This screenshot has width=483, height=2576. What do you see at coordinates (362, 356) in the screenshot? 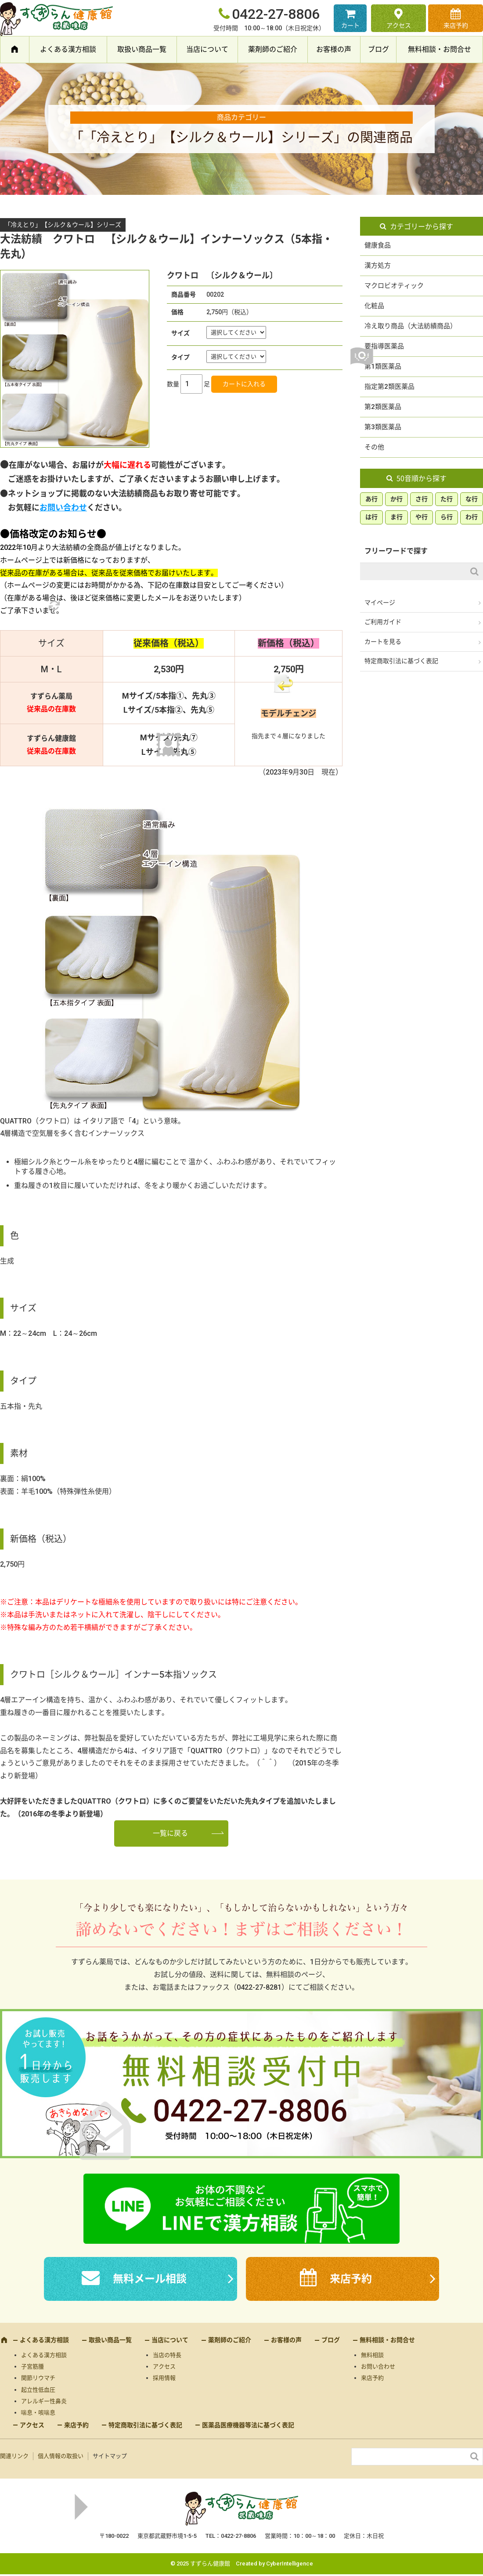
I see `configure language and region settings` at bounding box center [362, 356].